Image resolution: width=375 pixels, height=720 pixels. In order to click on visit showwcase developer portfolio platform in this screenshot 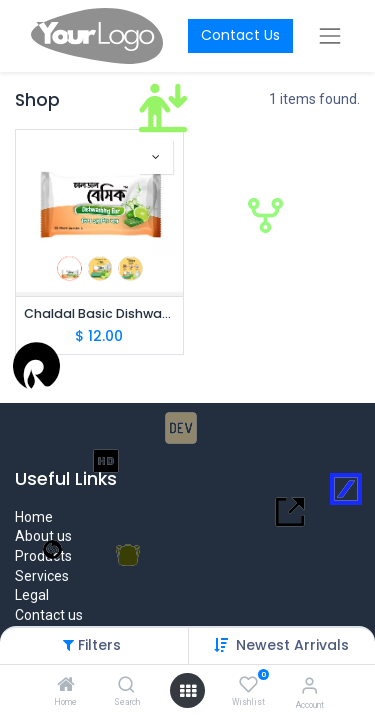, I will do `click(128, 555)`.